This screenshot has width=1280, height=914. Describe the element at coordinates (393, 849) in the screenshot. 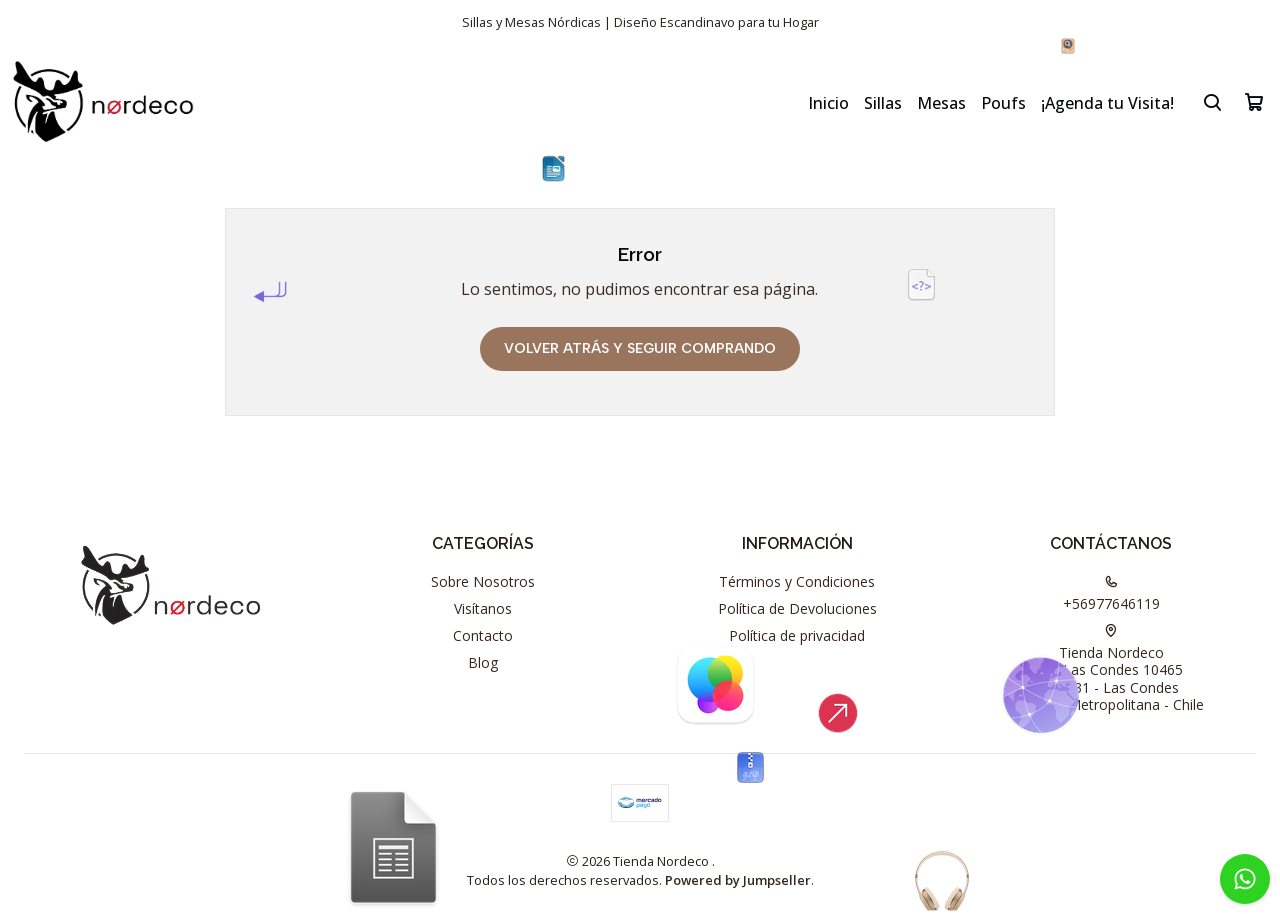

I see `open a kvtml vocabulary file` at that location.